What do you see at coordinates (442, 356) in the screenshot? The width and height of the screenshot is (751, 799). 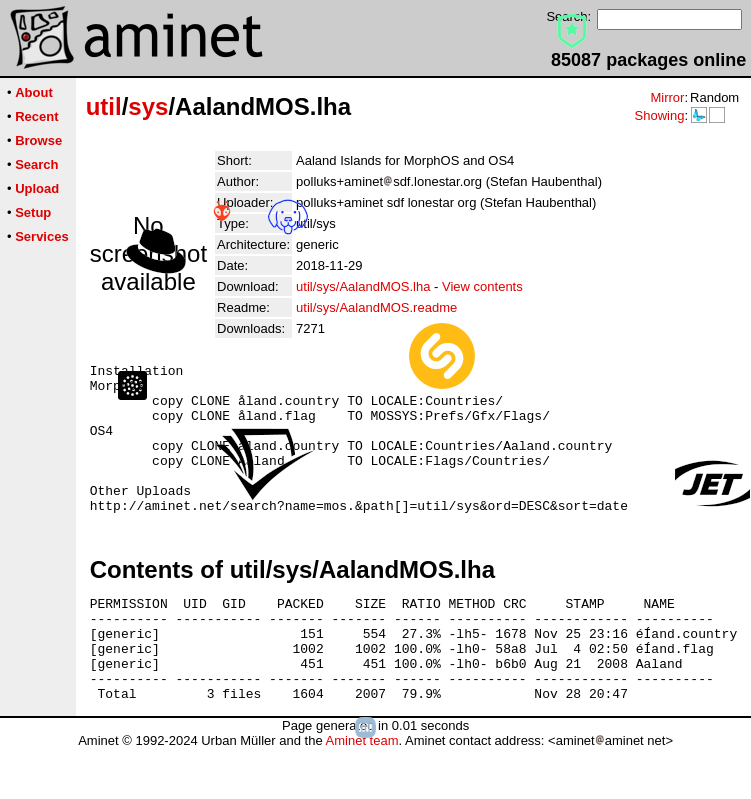 I see `open Shazam to identify a song` at bounding box center [442, 356].